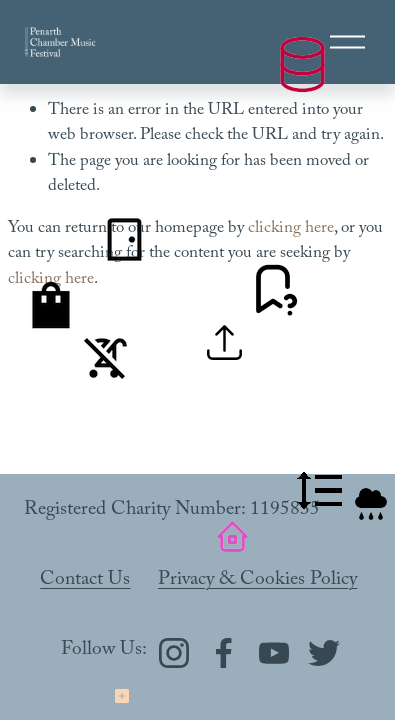 This screenshot has width=395, height=720. Describe the element at coordinates (302, 64) in the screenshot. I see `access server settings` at that location.